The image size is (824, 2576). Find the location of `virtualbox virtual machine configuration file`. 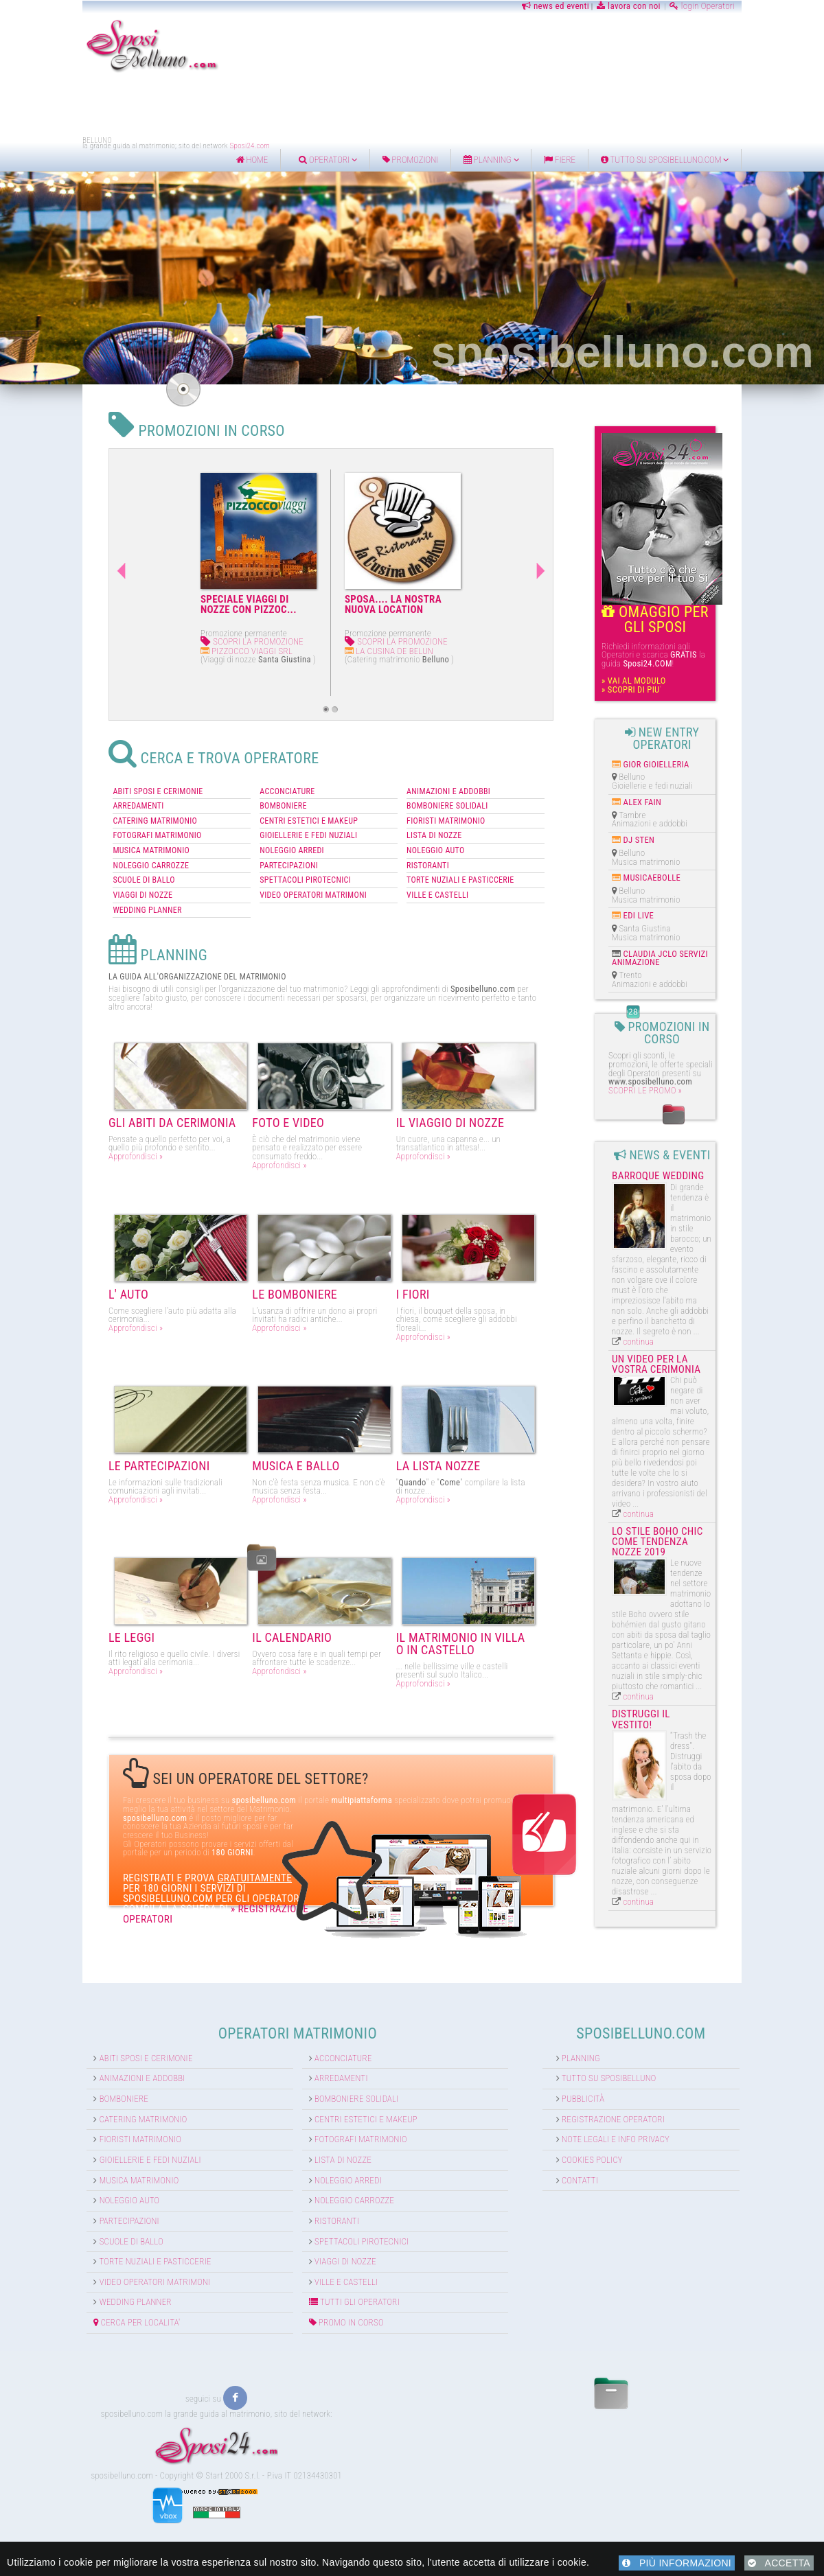

virtualbox virtual machine configuration file is located at coordinates (168, 2505).